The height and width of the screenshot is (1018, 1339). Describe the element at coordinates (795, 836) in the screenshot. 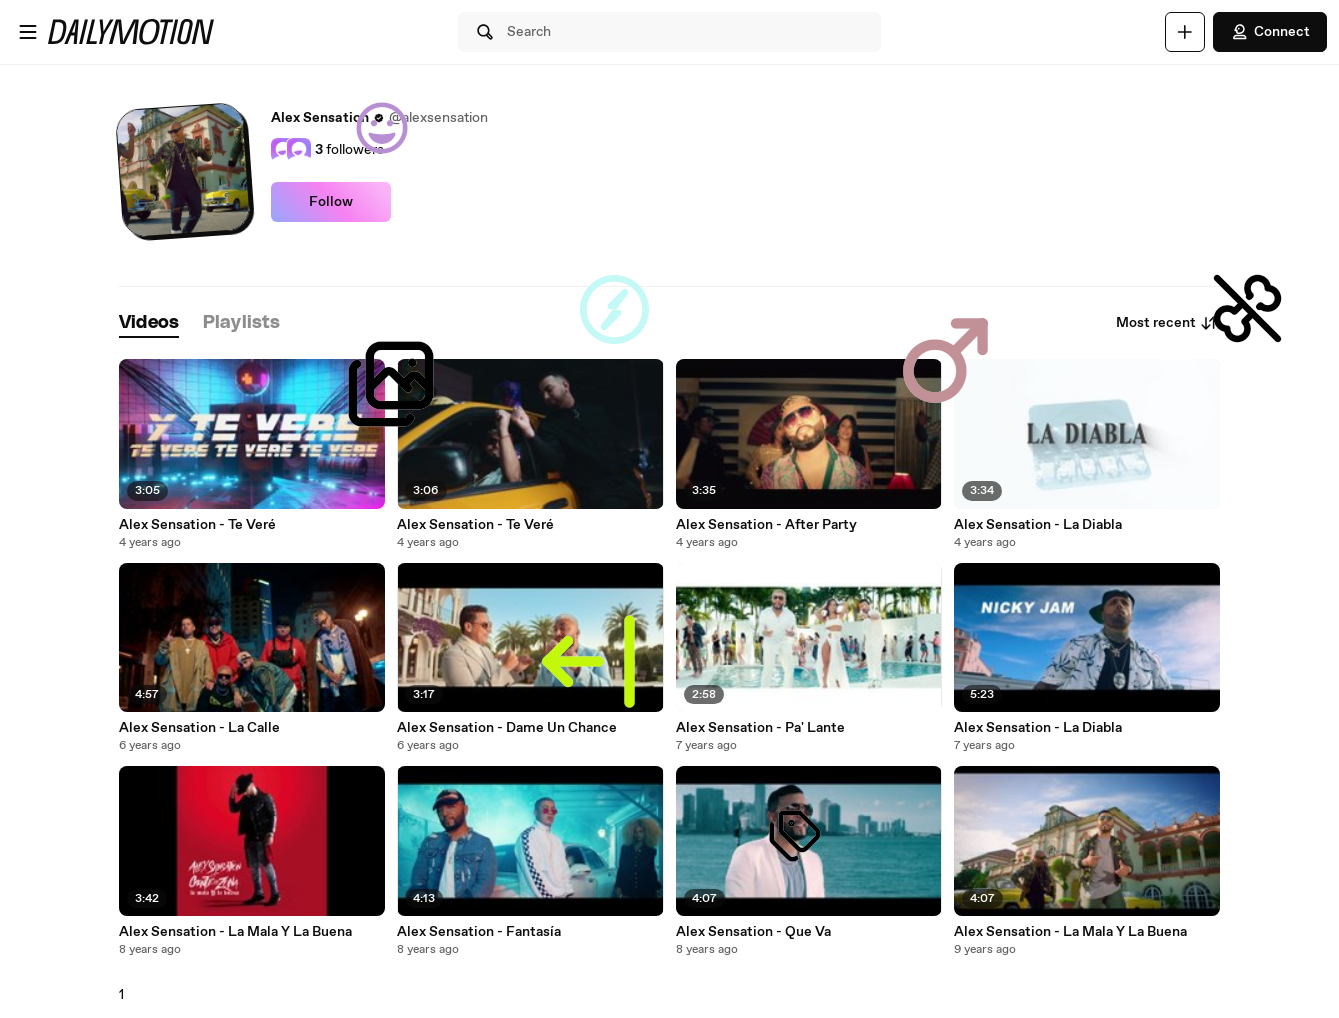

I see `manage tags or labels` at that location.